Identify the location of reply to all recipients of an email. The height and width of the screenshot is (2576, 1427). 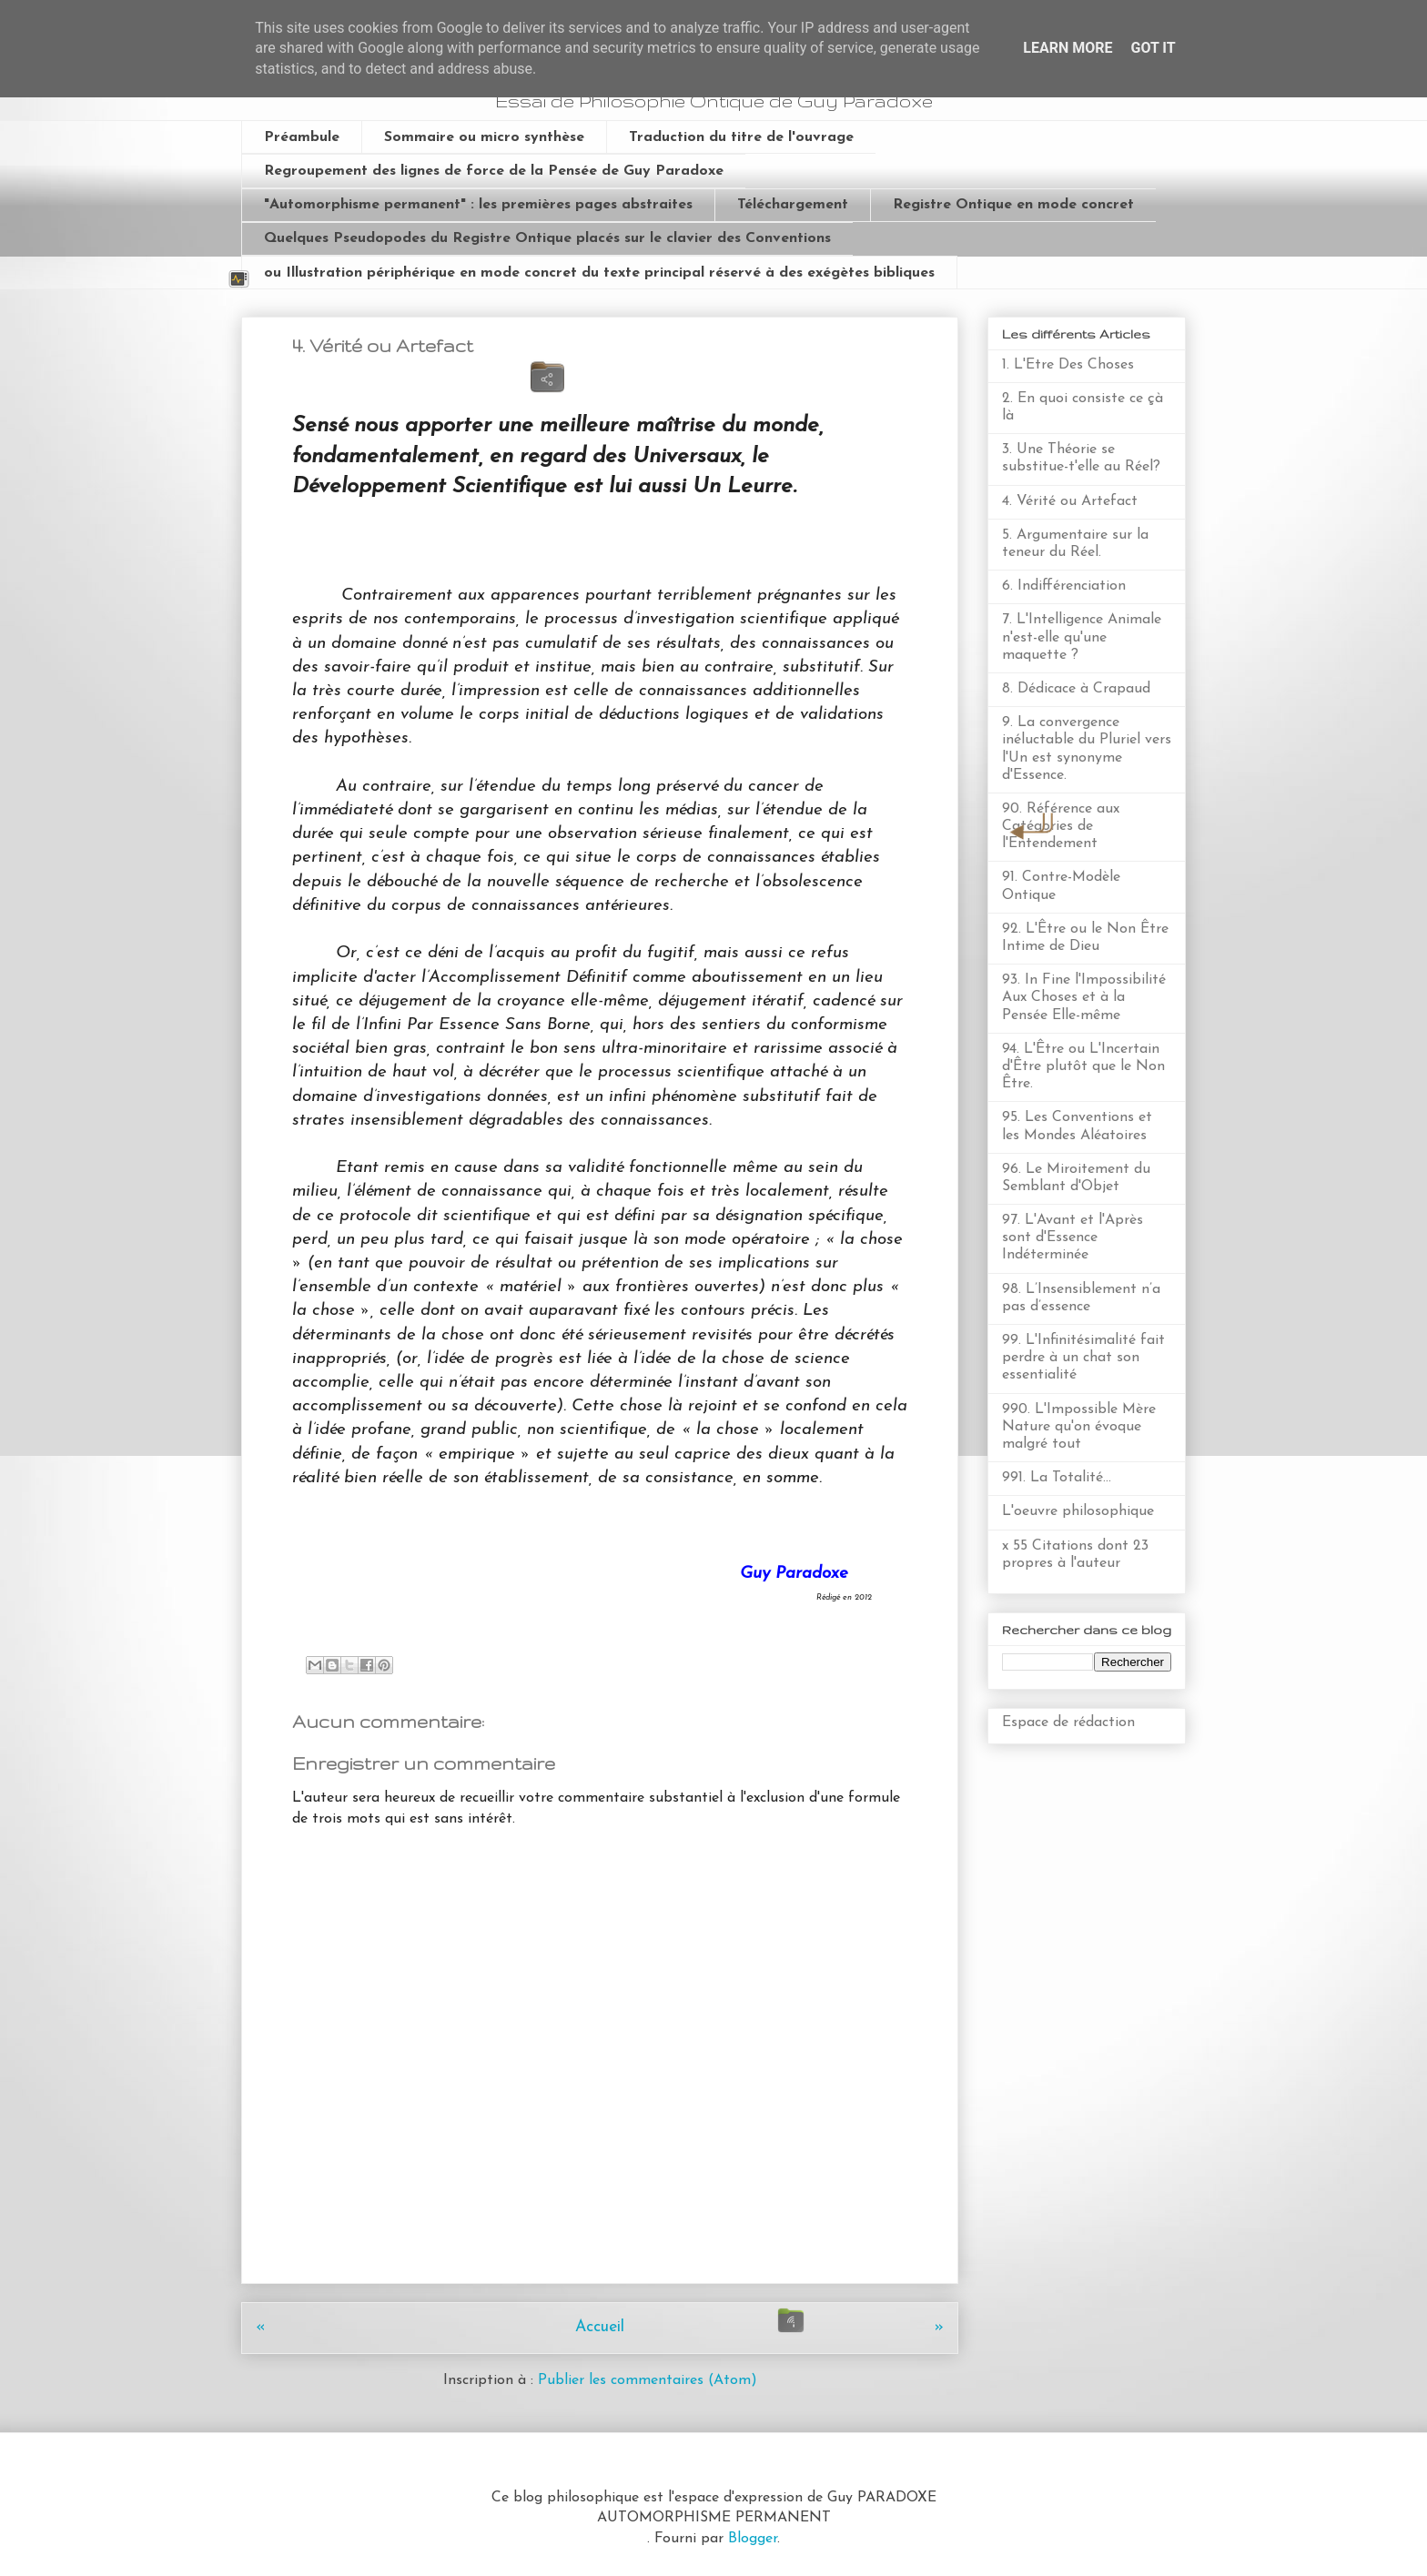
(1030, 823).